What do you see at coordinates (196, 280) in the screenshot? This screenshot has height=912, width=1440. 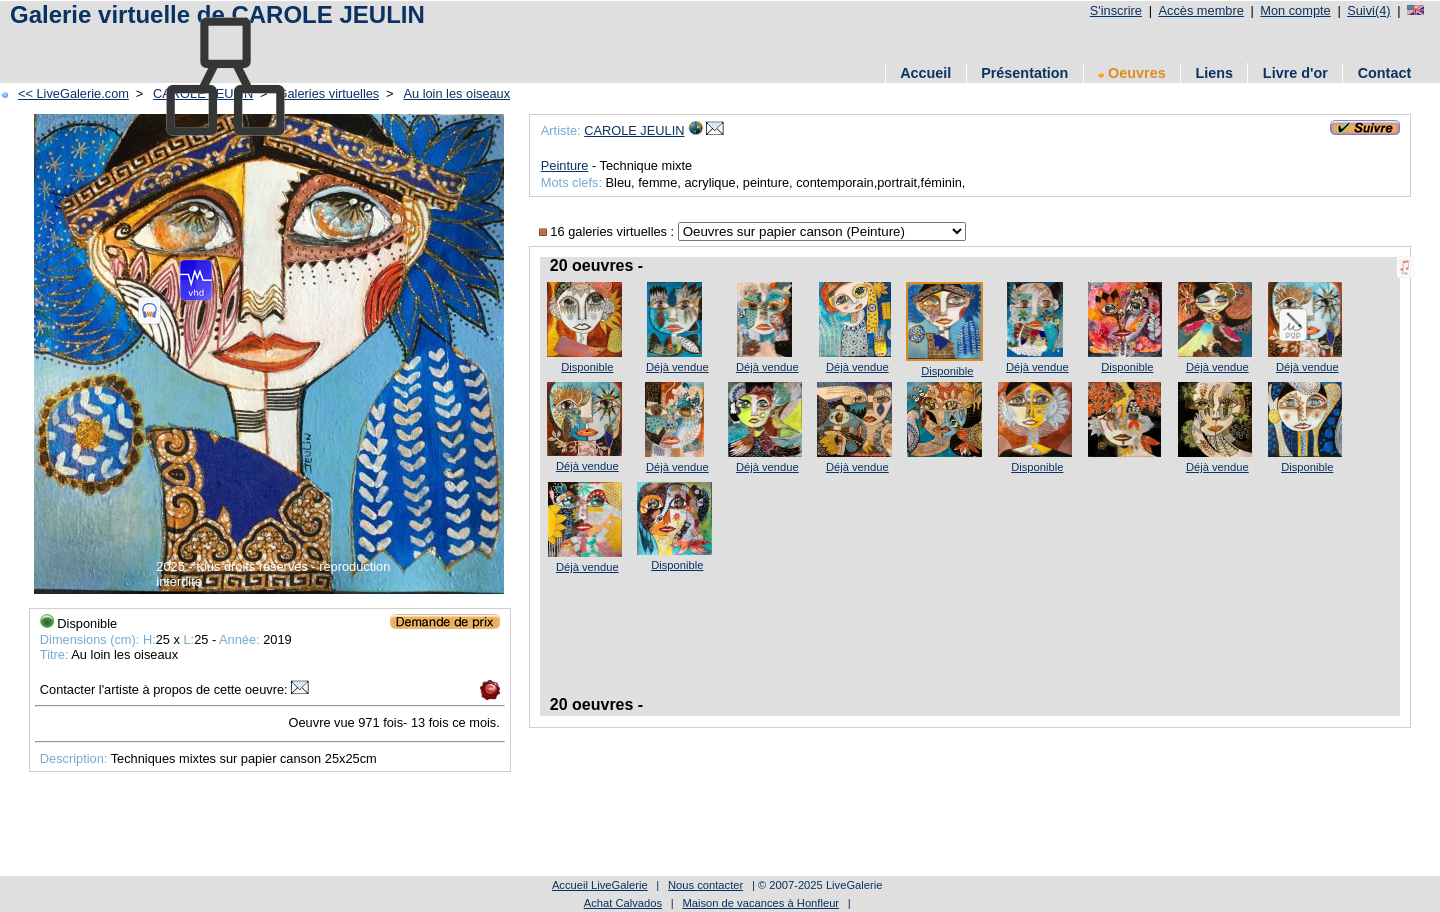 I see `virtualbox virtual hard disk file` at bounding box center [196, 280].